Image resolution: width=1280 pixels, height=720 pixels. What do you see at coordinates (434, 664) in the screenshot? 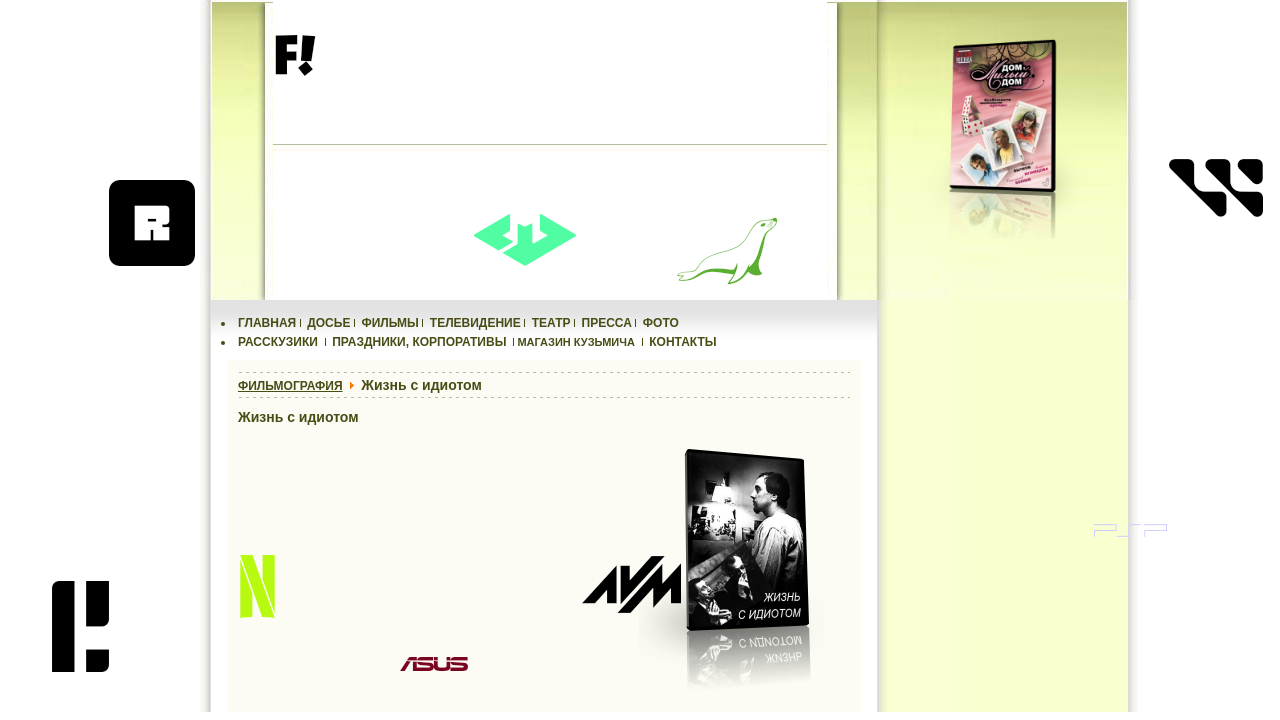
I see `asus brand identifier` at bounding box center [434, 664].